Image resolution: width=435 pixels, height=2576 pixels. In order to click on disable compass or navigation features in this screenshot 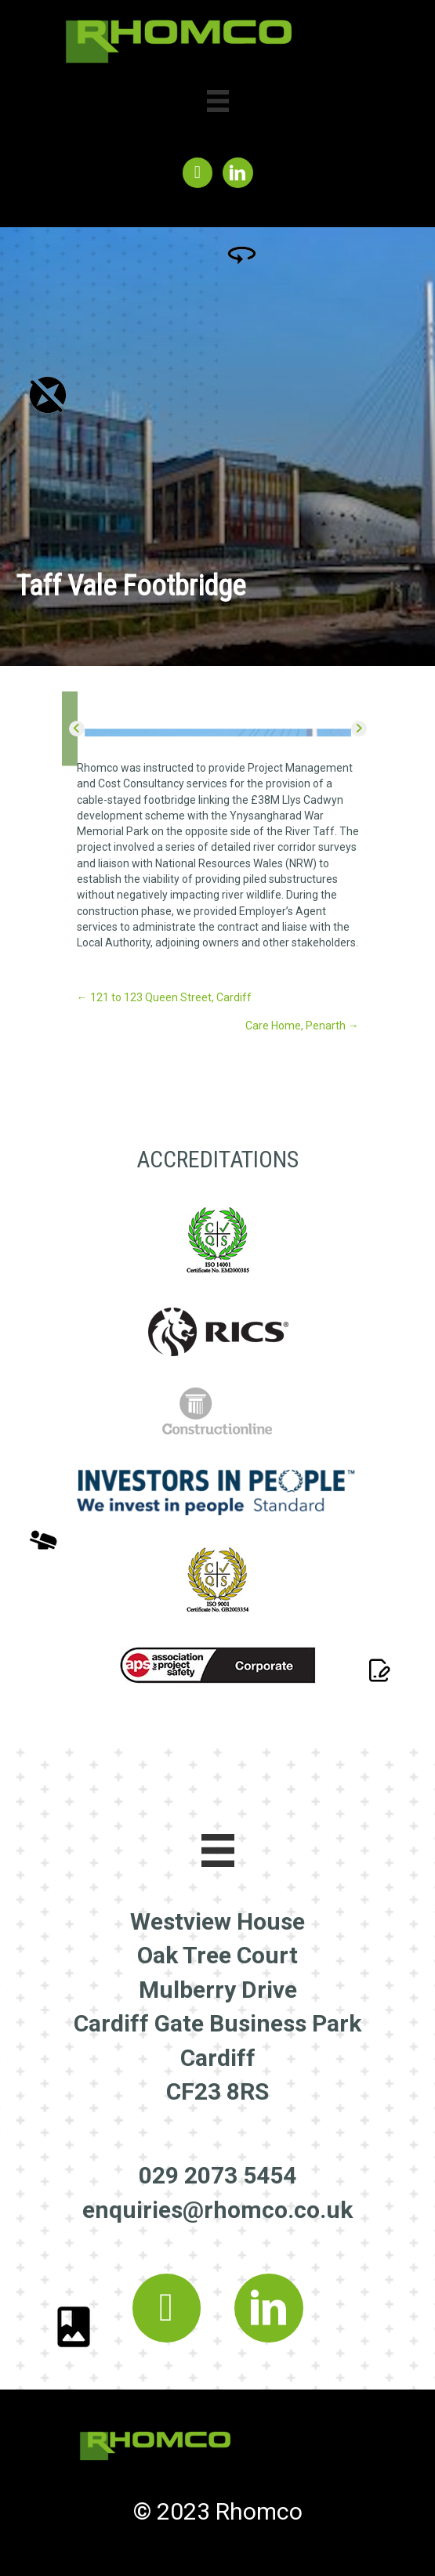, I will do `click(48, 395)`.